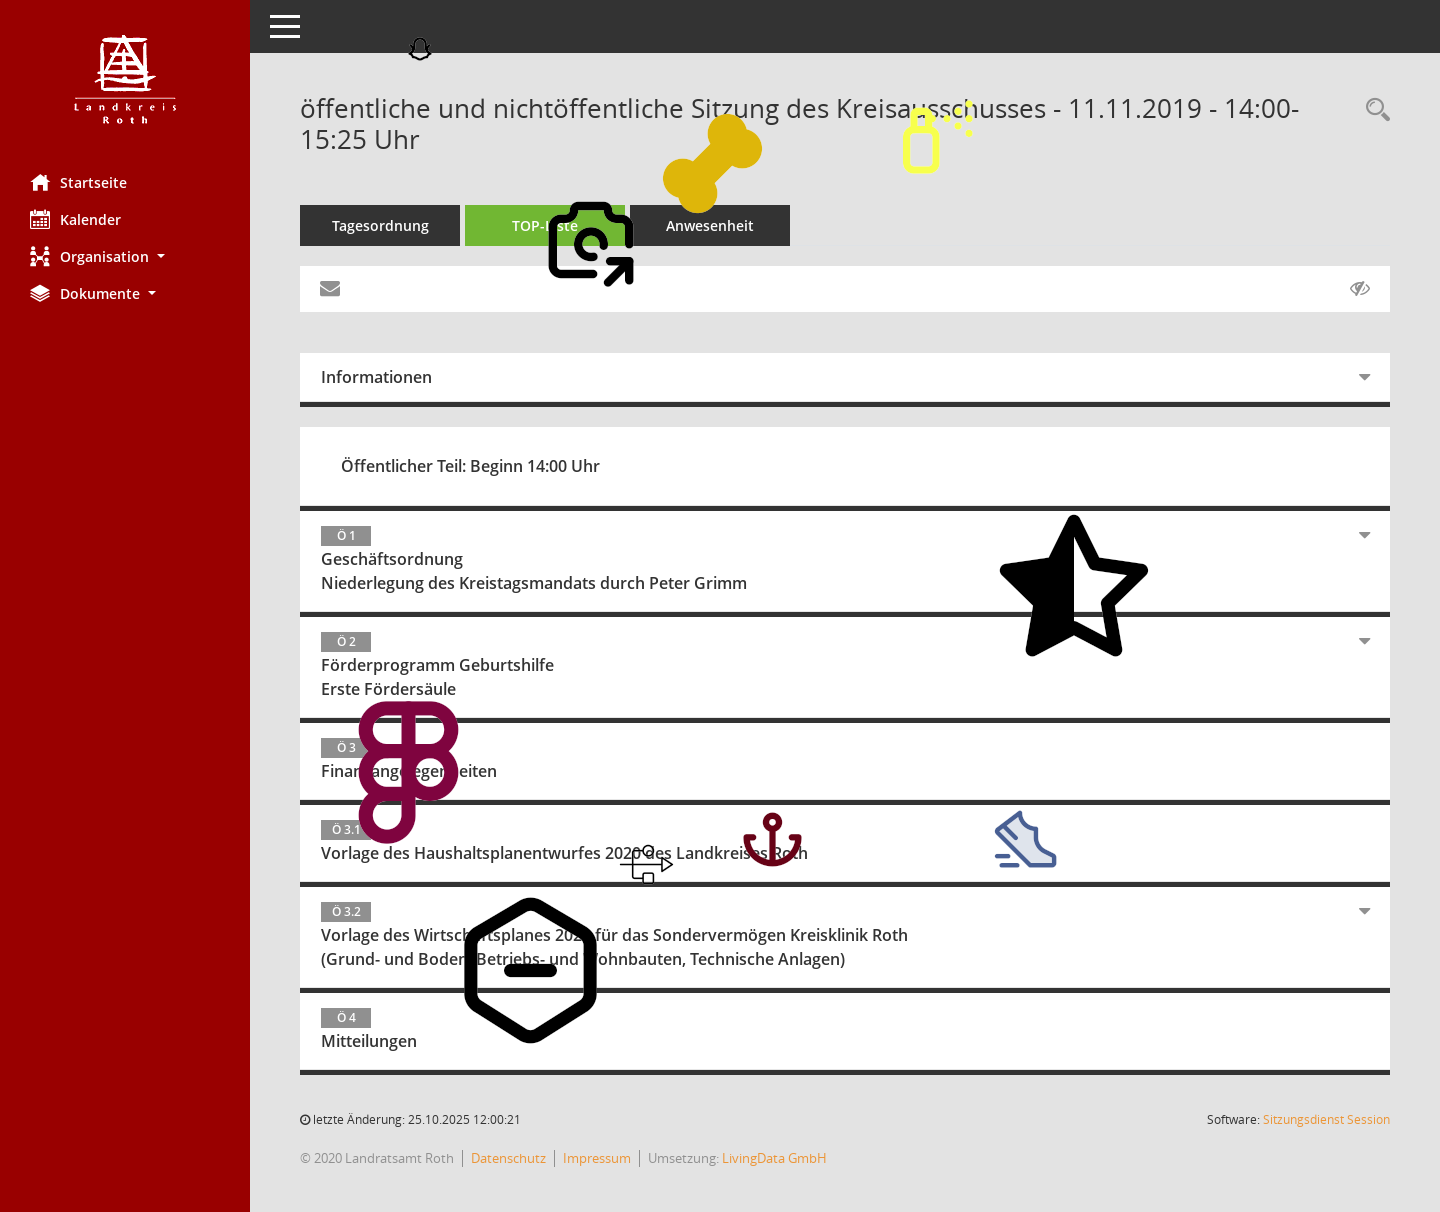 This screenshot has width=1440, height=1212. Describe the element at coordinates (772, 839) in the screenshot. I see `navigate to anchor point or bookmark` at that location.